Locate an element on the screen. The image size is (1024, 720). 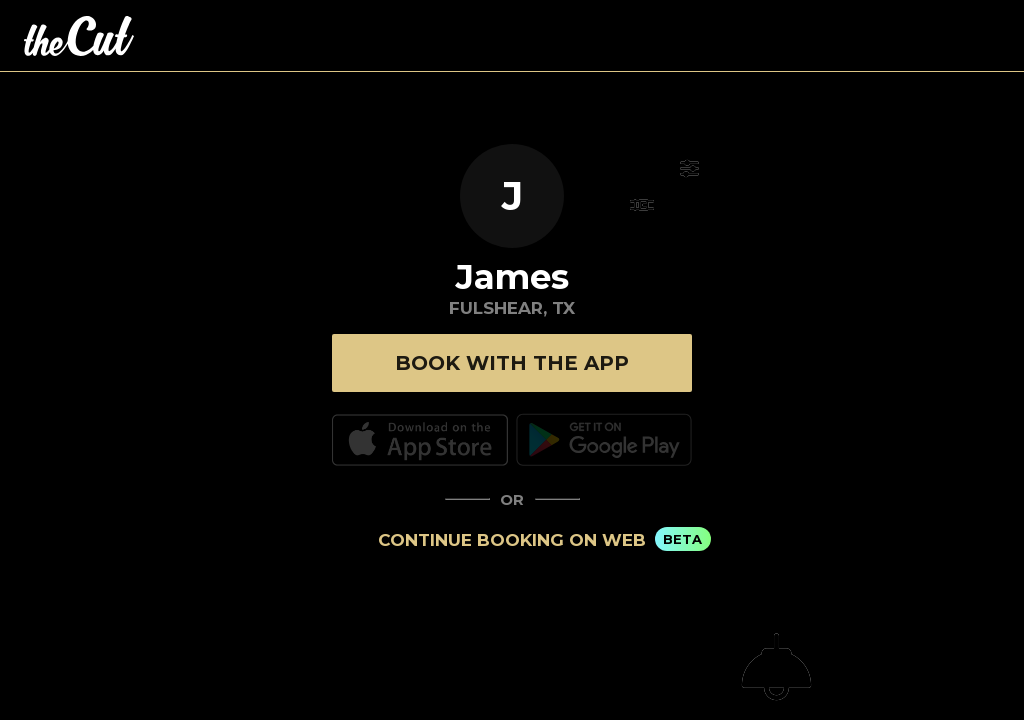
adjust clothing or accessory settings is located at coordinates (642, 205).